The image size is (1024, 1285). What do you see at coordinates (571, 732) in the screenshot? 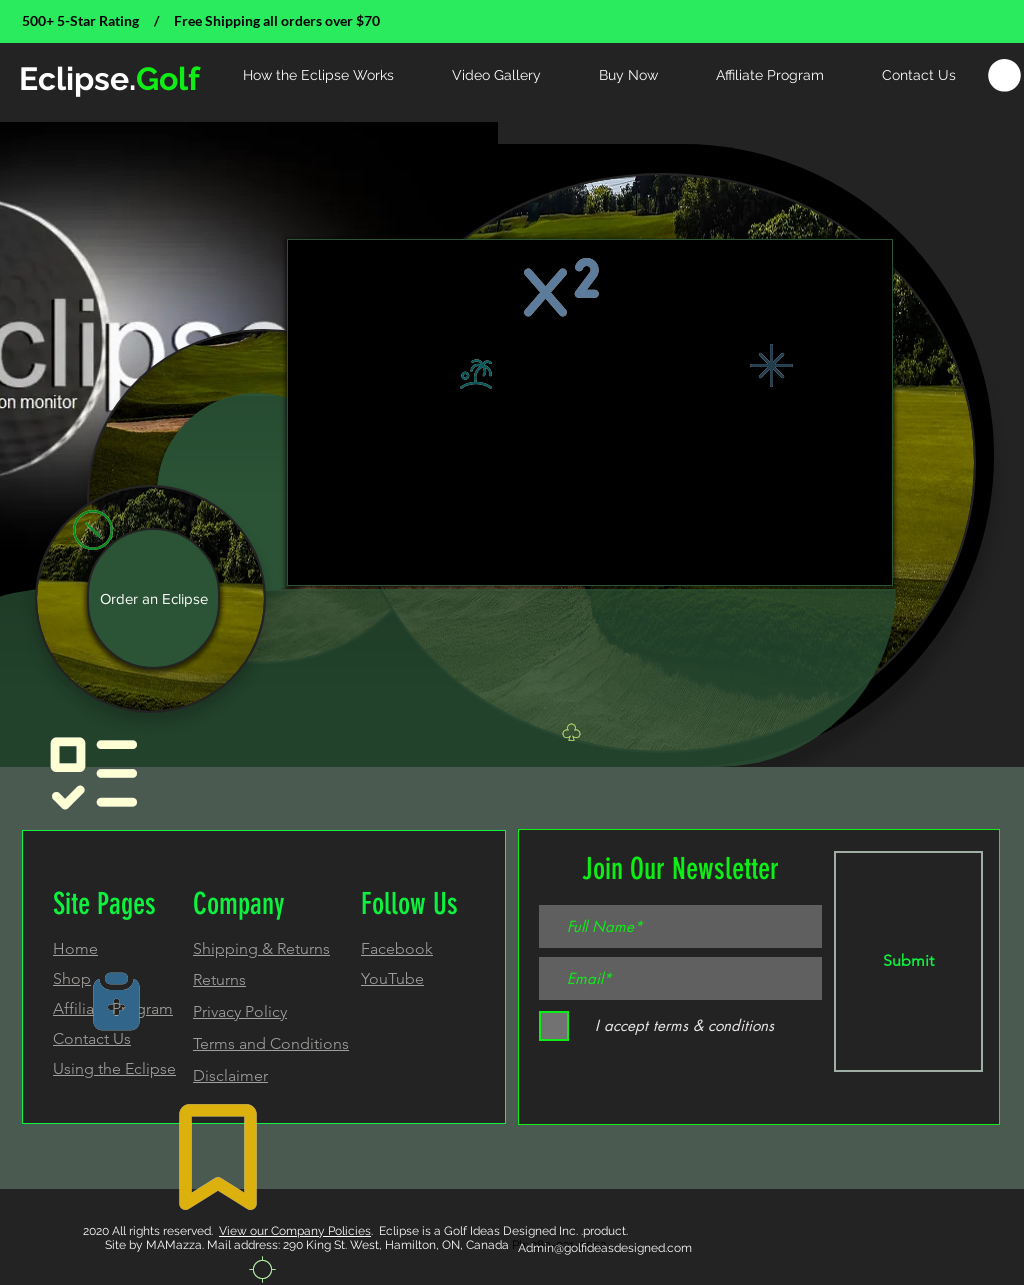
I see `club suit symbol for card games` at bounding box center [571, 732].